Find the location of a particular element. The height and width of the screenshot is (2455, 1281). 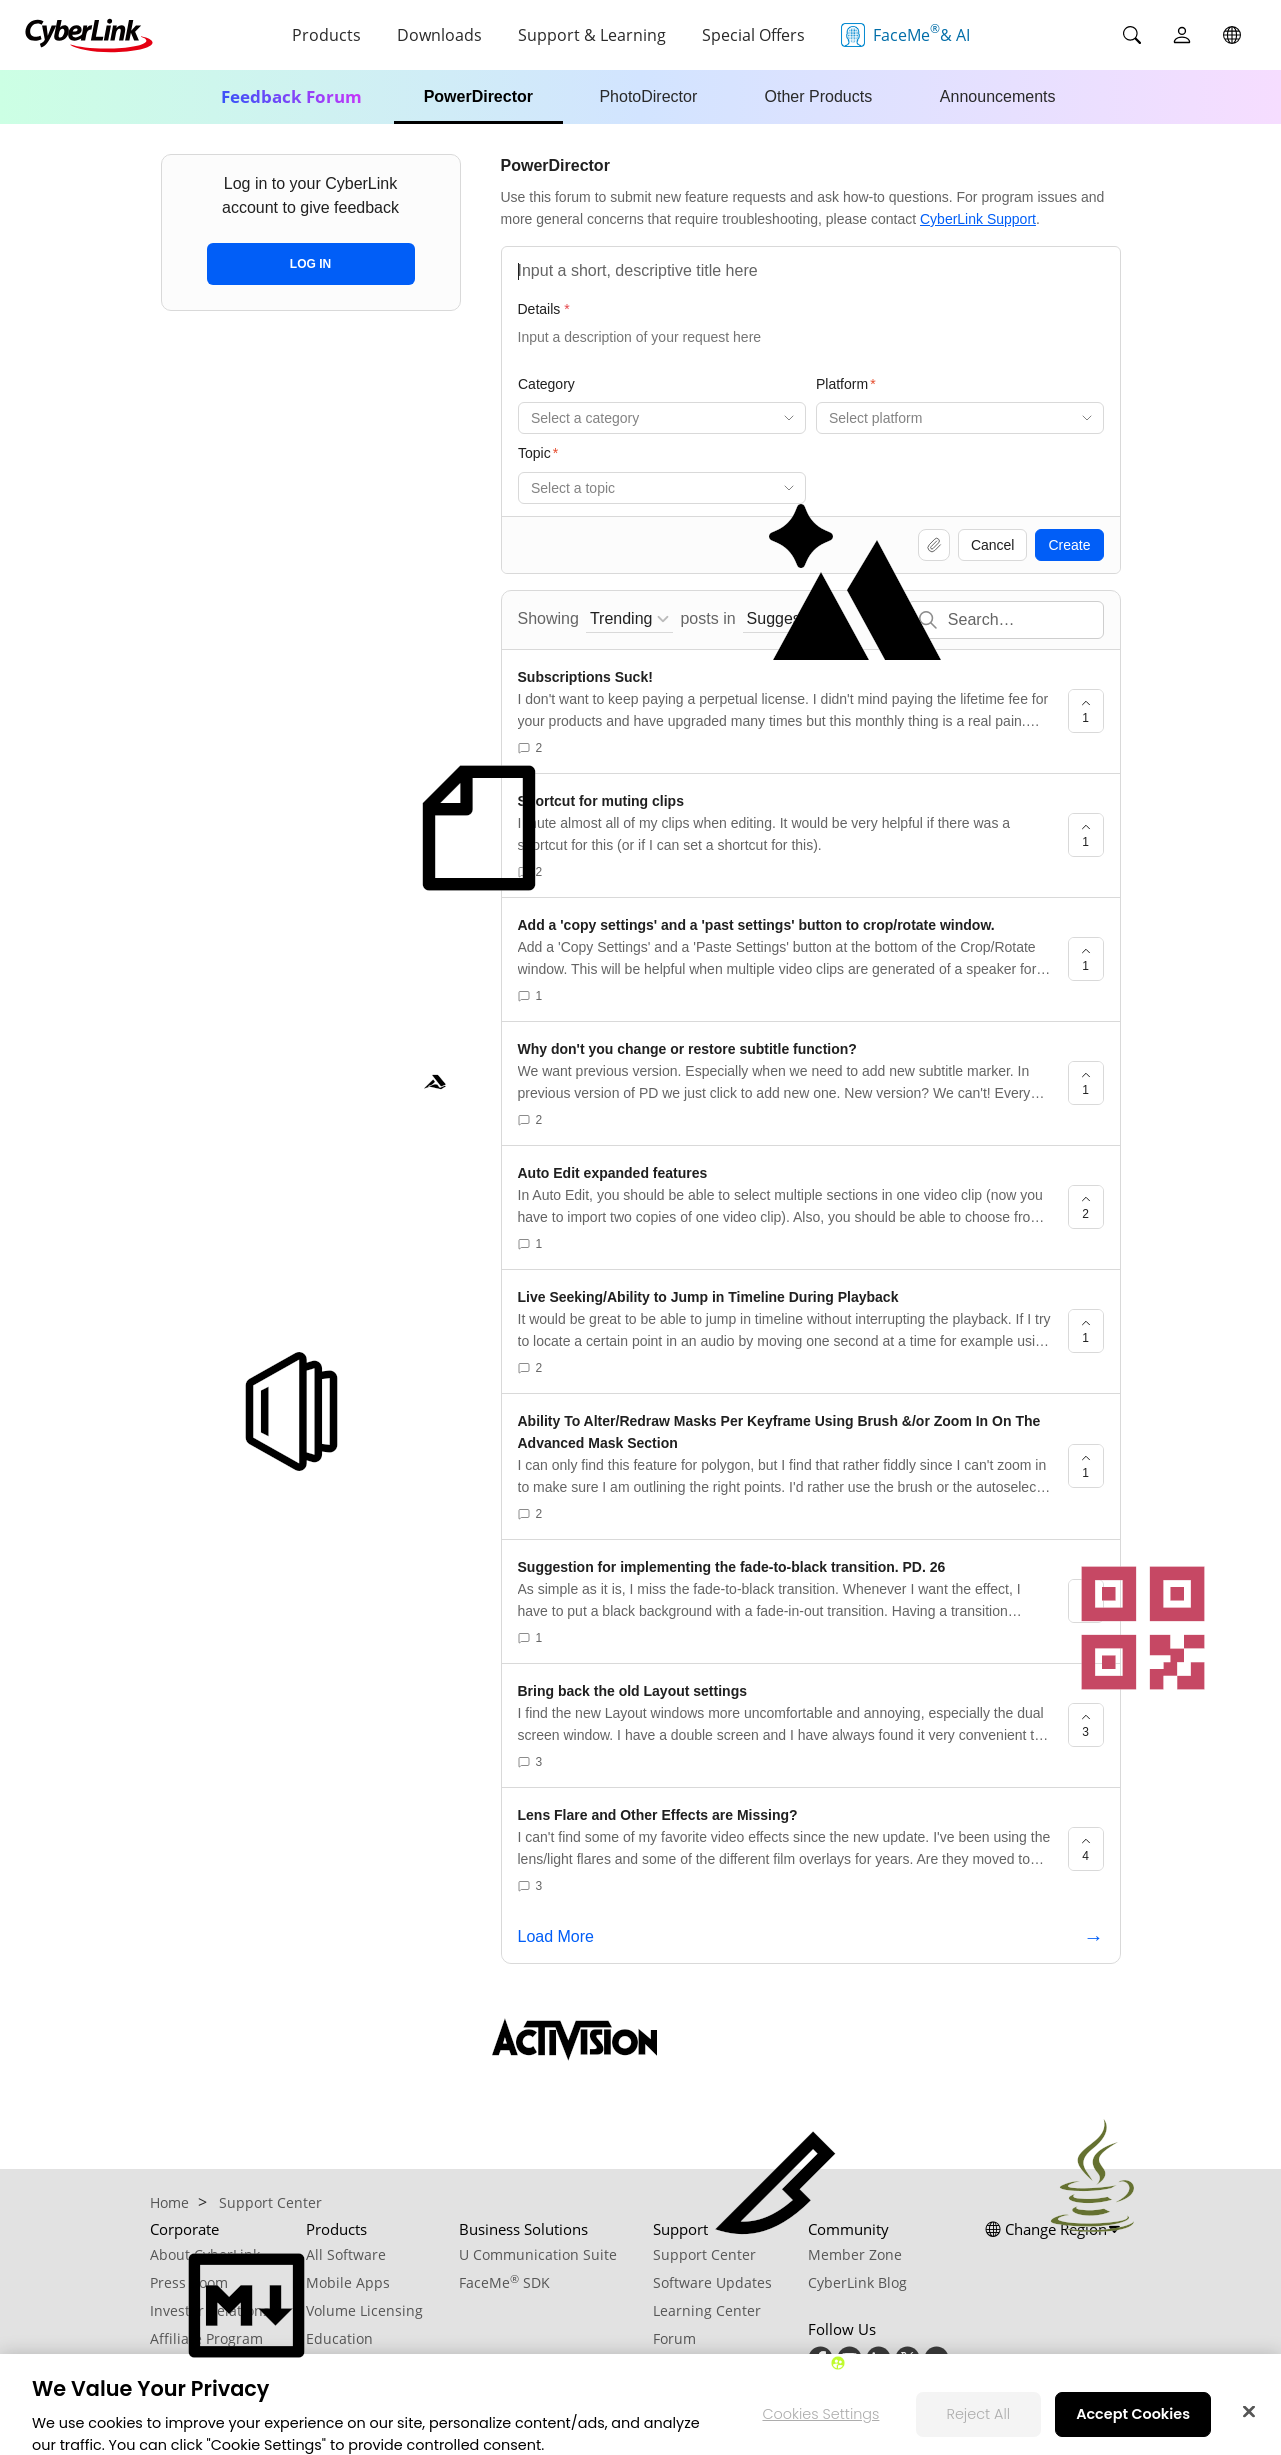

view or open a document is located at coordinates (479, 828).